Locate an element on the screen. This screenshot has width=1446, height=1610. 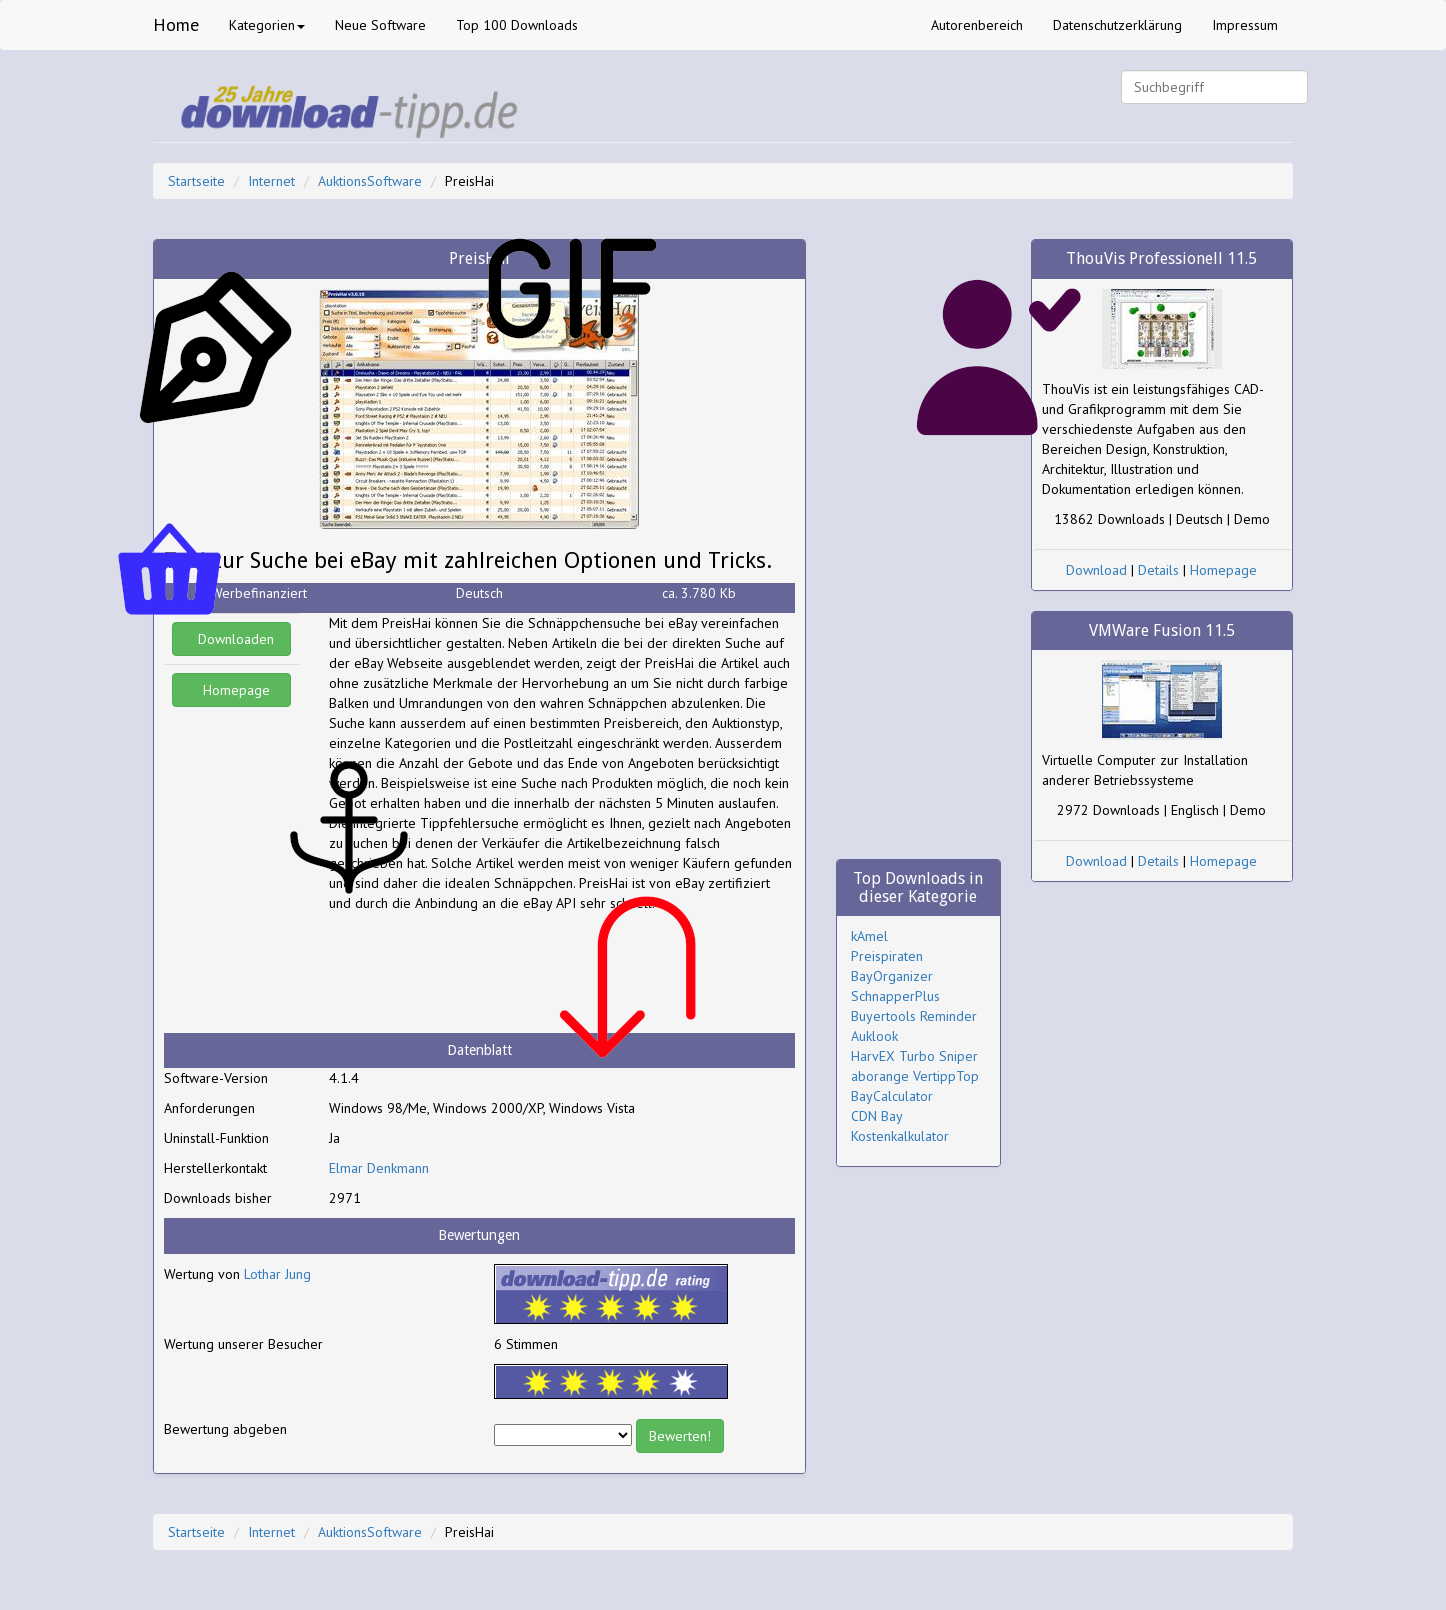
access drawing or illustration tools is located at coordinates (207, 355).